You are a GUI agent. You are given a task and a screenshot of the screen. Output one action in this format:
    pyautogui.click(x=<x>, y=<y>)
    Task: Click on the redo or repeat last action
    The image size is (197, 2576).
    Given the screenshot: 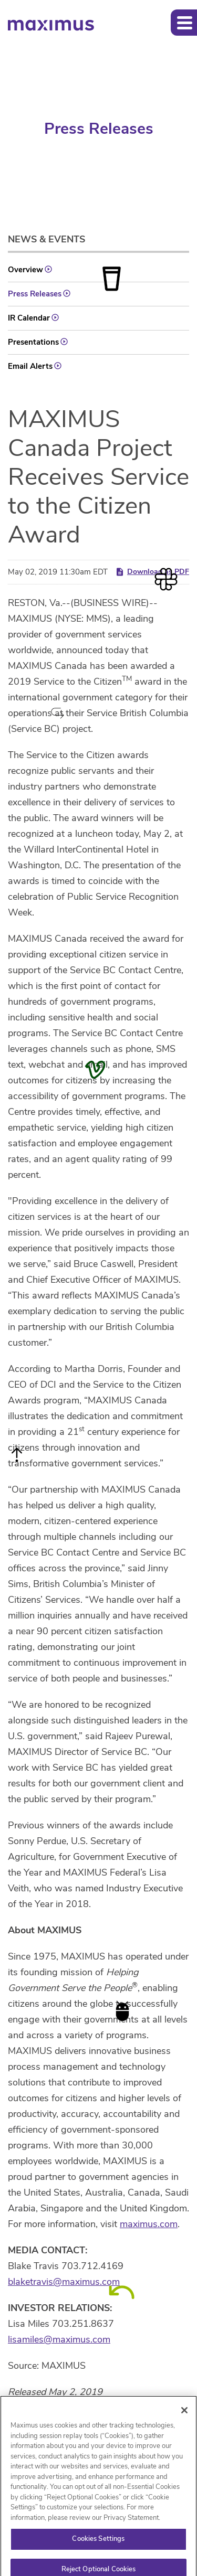 What is the action you would take?
    pyautogui.click(x=57, y=712)
    